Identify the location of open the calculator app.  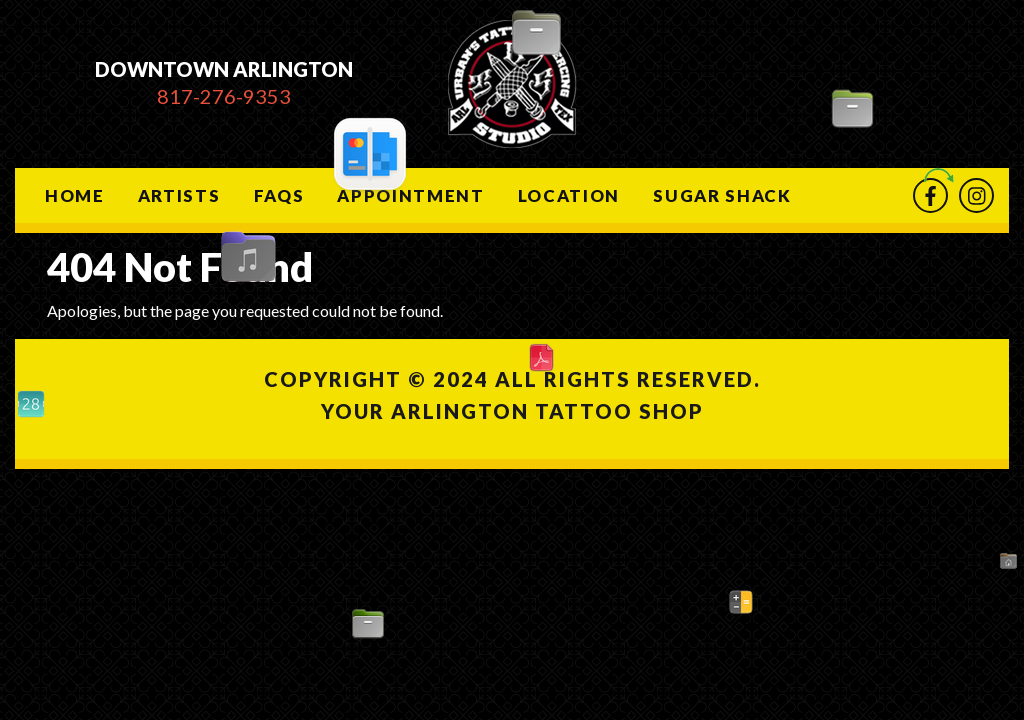
(741, 602).